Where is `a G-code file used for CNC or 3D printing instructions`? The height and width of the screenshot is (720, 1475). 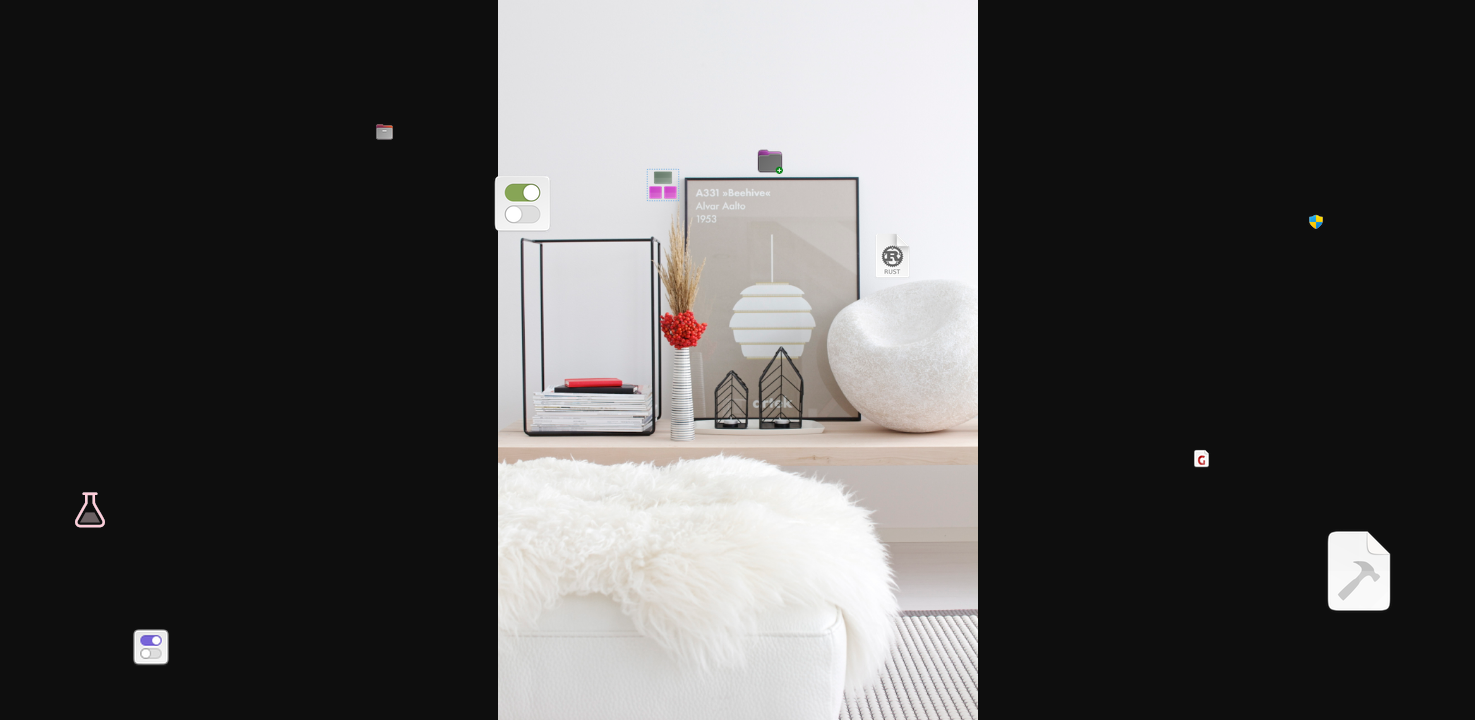
a G-code file used for CNC or 3D printing instructions is located at coordinates (1201, 458).